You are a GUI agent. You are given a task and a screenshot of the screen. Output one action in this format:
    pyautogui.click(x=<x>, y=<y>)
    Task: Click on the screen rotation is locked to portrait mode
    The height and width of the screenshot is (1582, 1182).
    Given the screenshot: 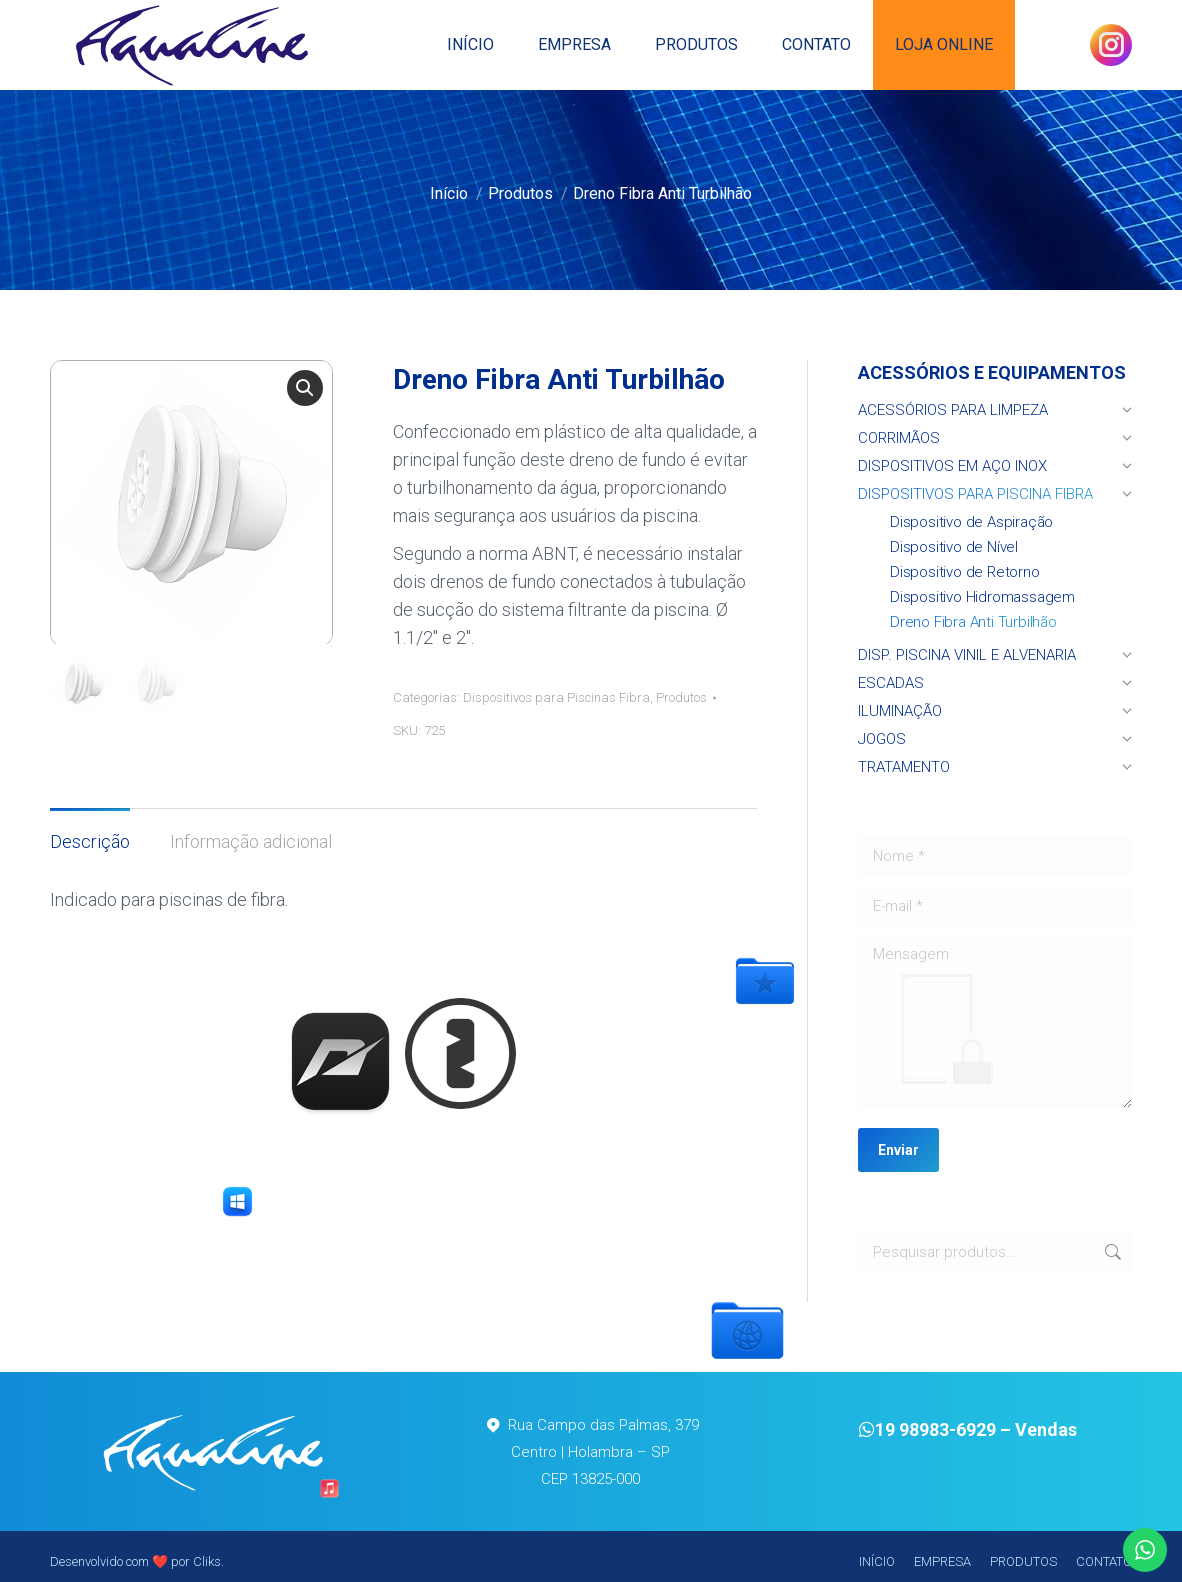 What is the action you would take?
    pyautogui.click(x=947, y=1029)
    